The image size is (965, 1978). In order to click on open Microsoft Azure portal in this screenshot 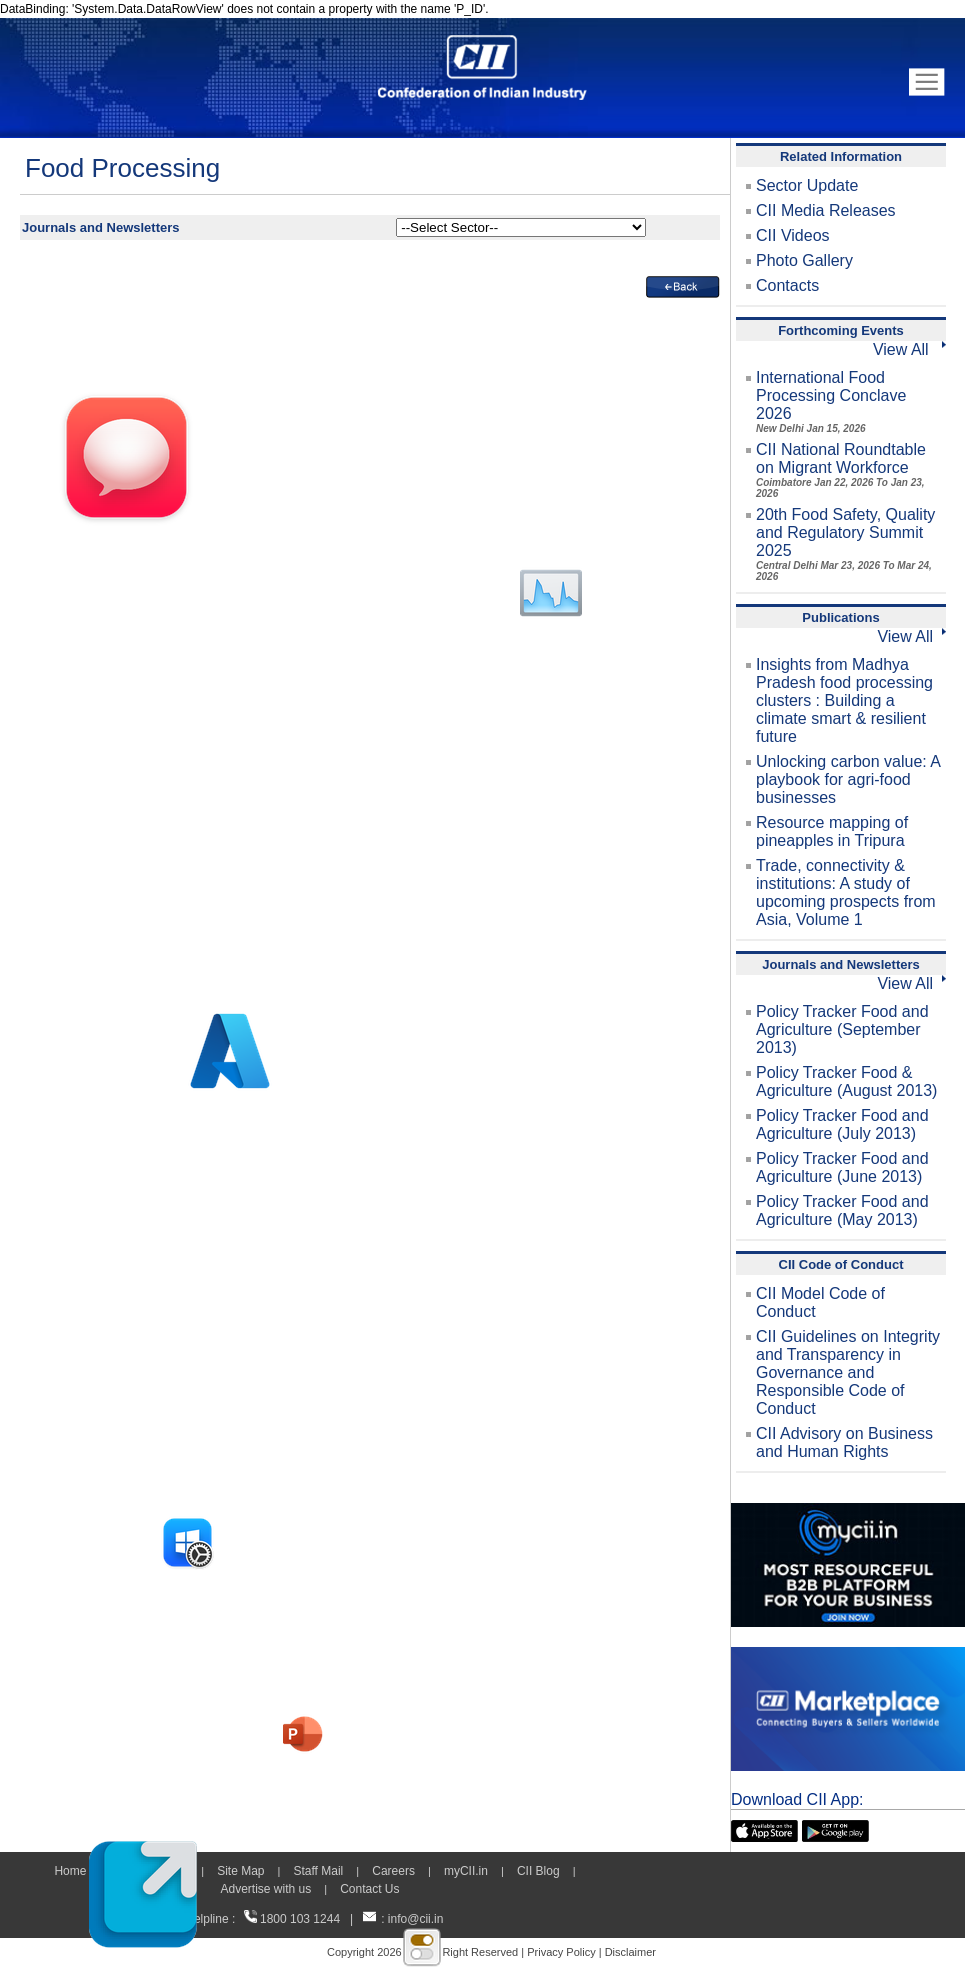, I will do `click(230, 1051)`.